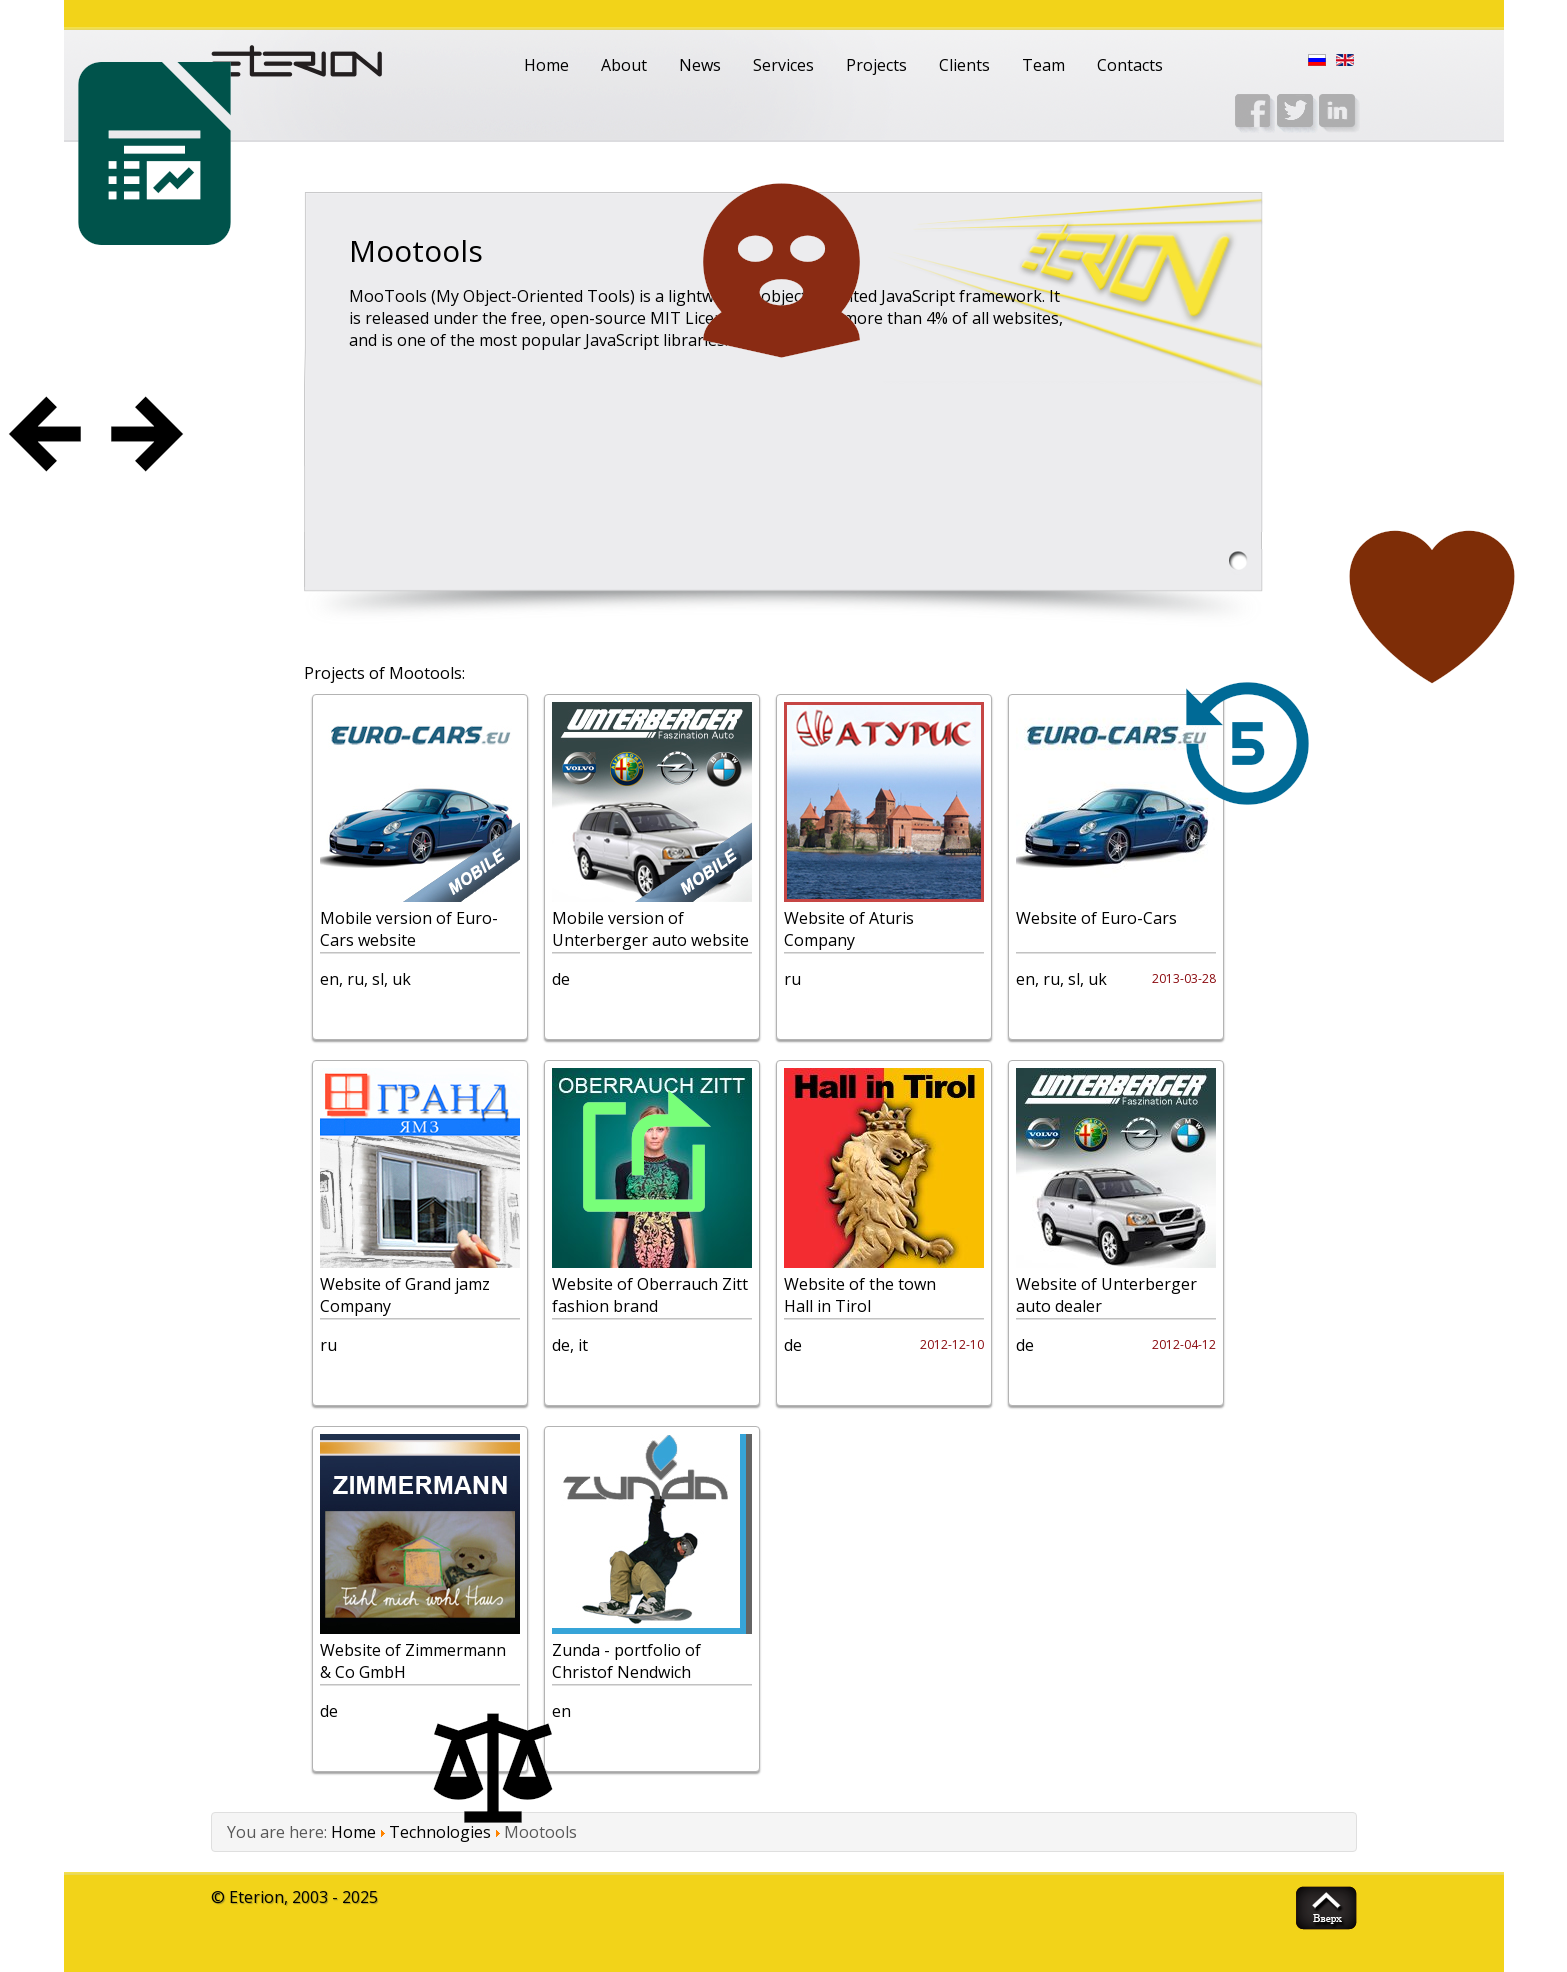 Image resolution: width=1567 pixels, height=1972 pixels. I want to click on indicates criminal or suspicious user profile, so click(781, 270).